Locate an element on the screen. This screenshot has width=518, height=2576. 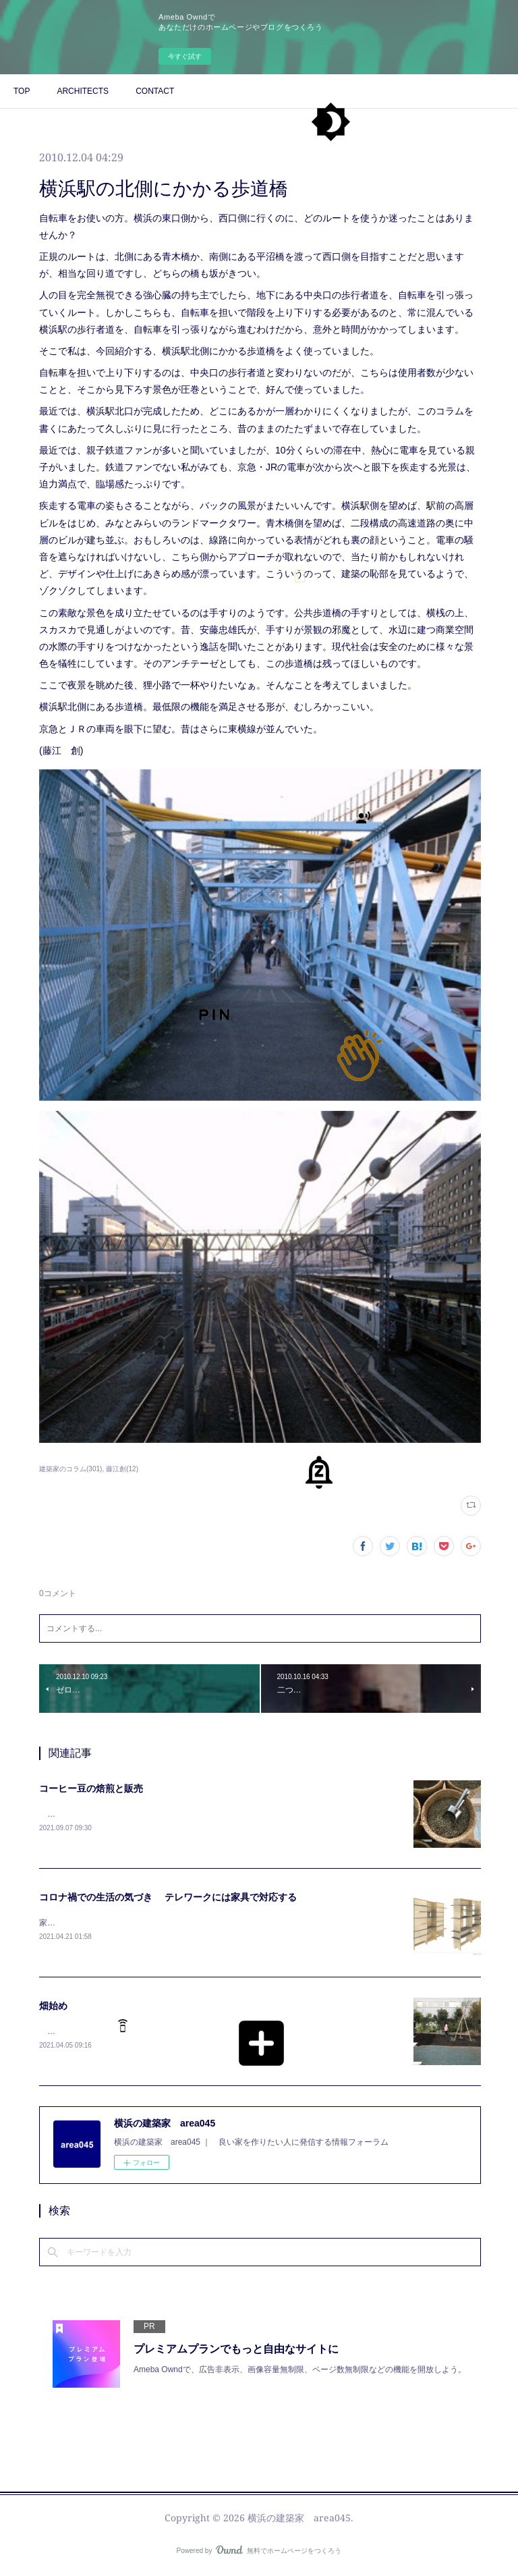
enter PIN code for parental controls is located at coordinates (214, 1014).